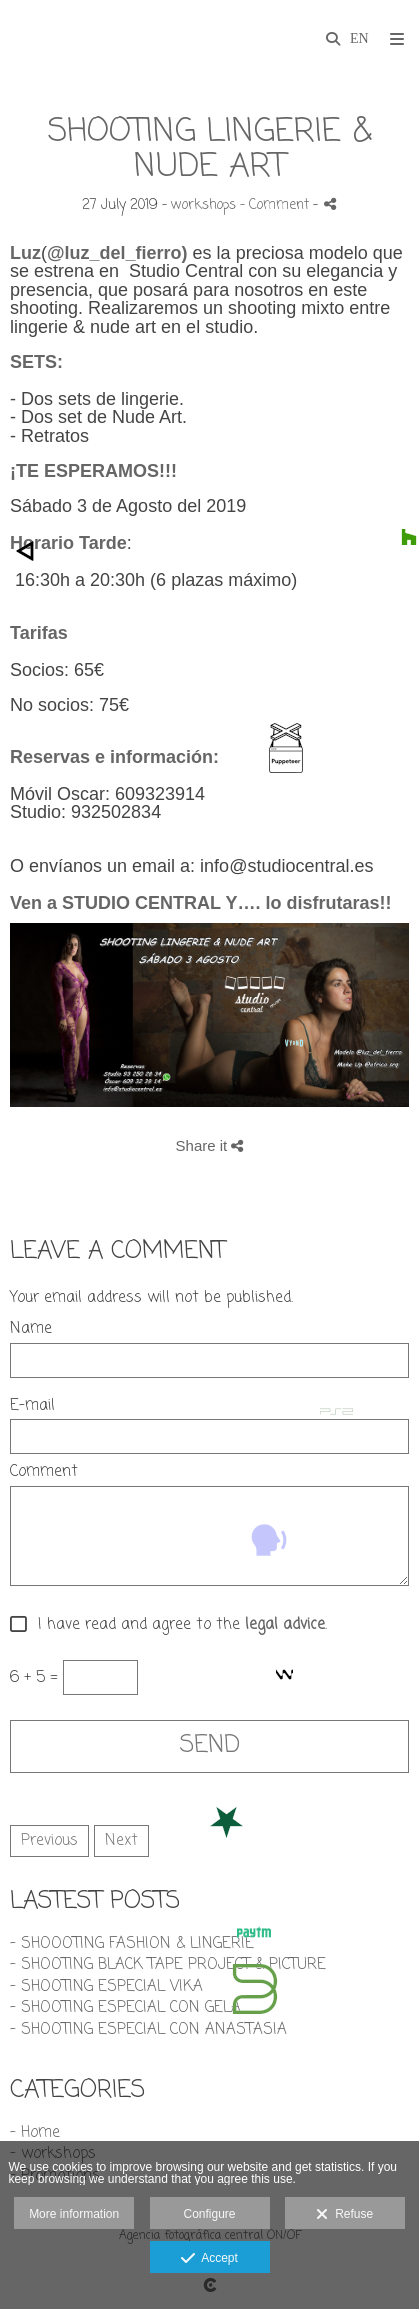  Describe the element at coordinates (294, 1043) in the screenshot. I see `open vyond animation software` at that location.